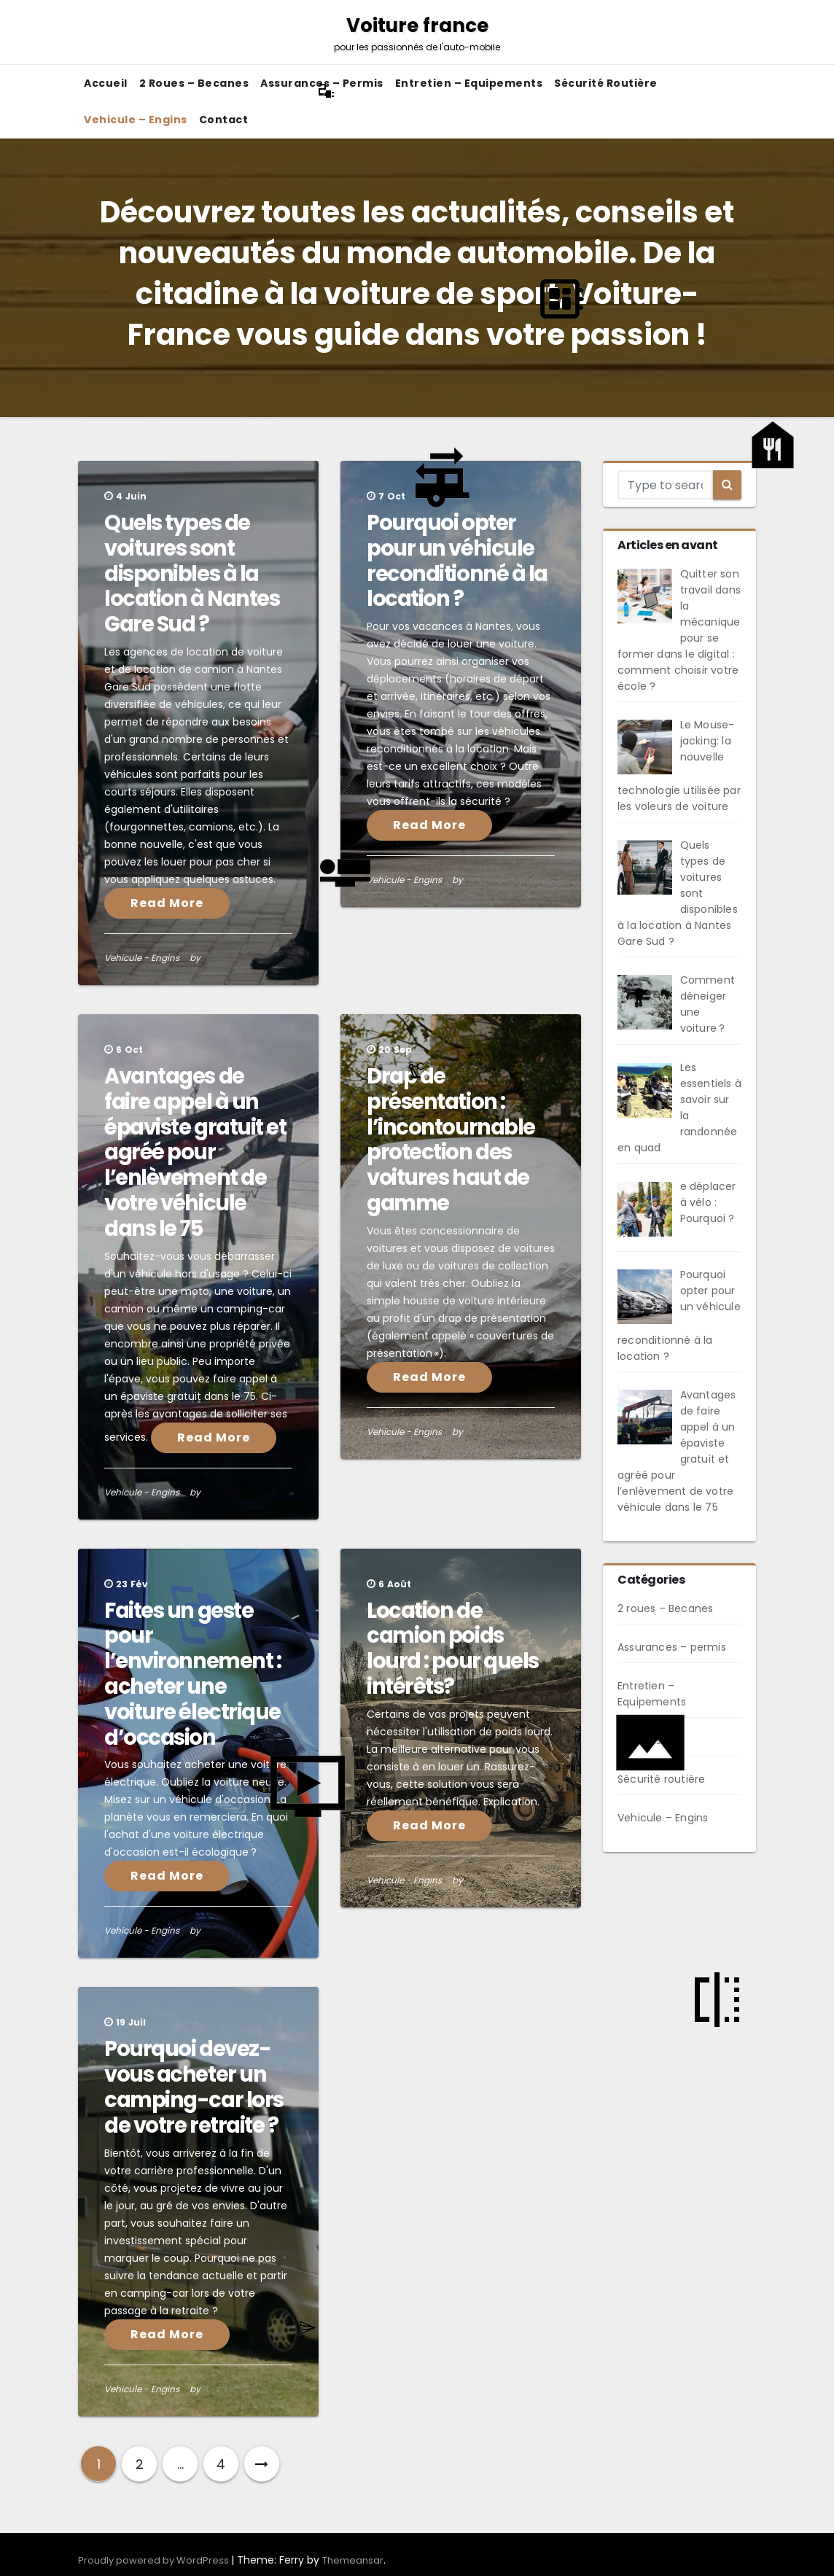  Describe the element at coordinates (416, 1070) in the screenshot. I see `access manufacturing or industrial settings` at that location.